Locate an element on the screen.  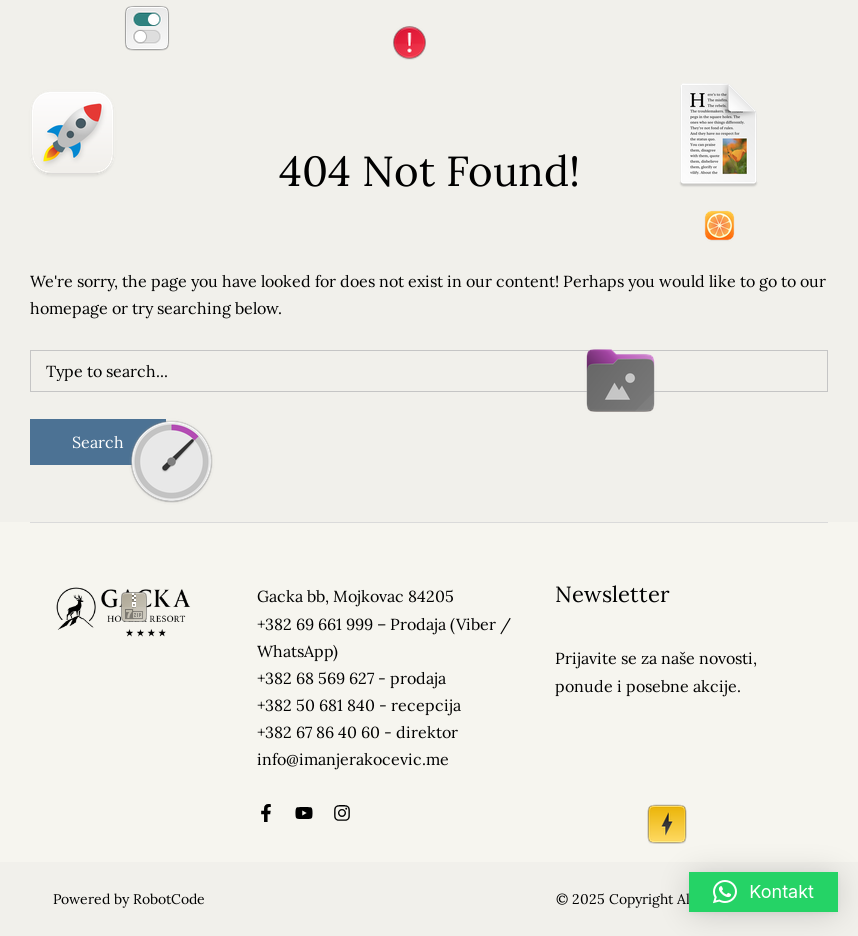
a 7z compressed archive file is located at coordinates (134, 607).